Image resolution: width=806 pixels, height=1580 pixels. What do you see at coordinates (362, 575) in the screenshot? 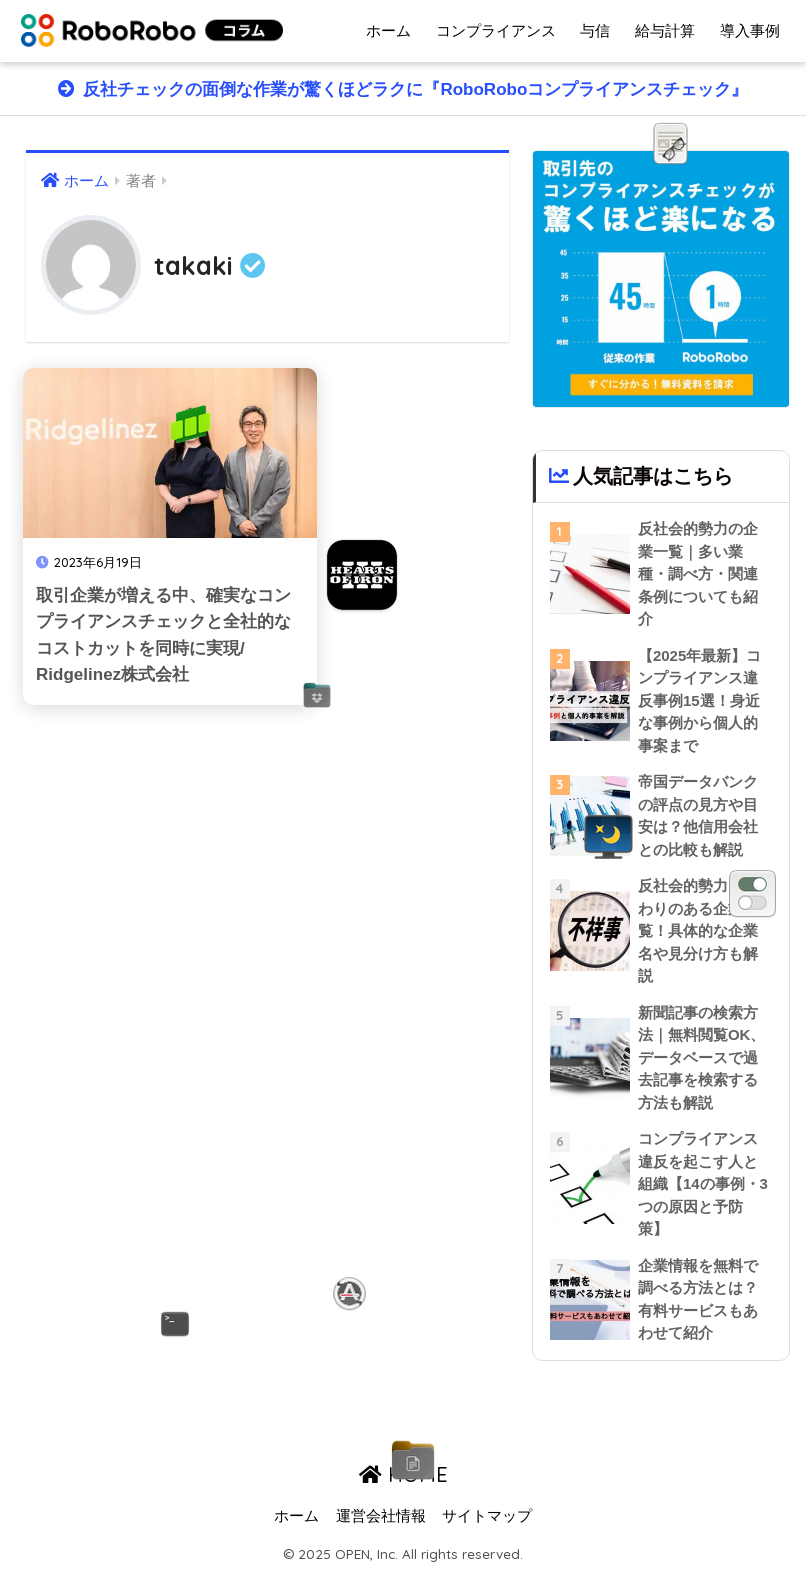
I see `launch Hearts of Iron 3 strategy game` at bounding box center [362, 575].